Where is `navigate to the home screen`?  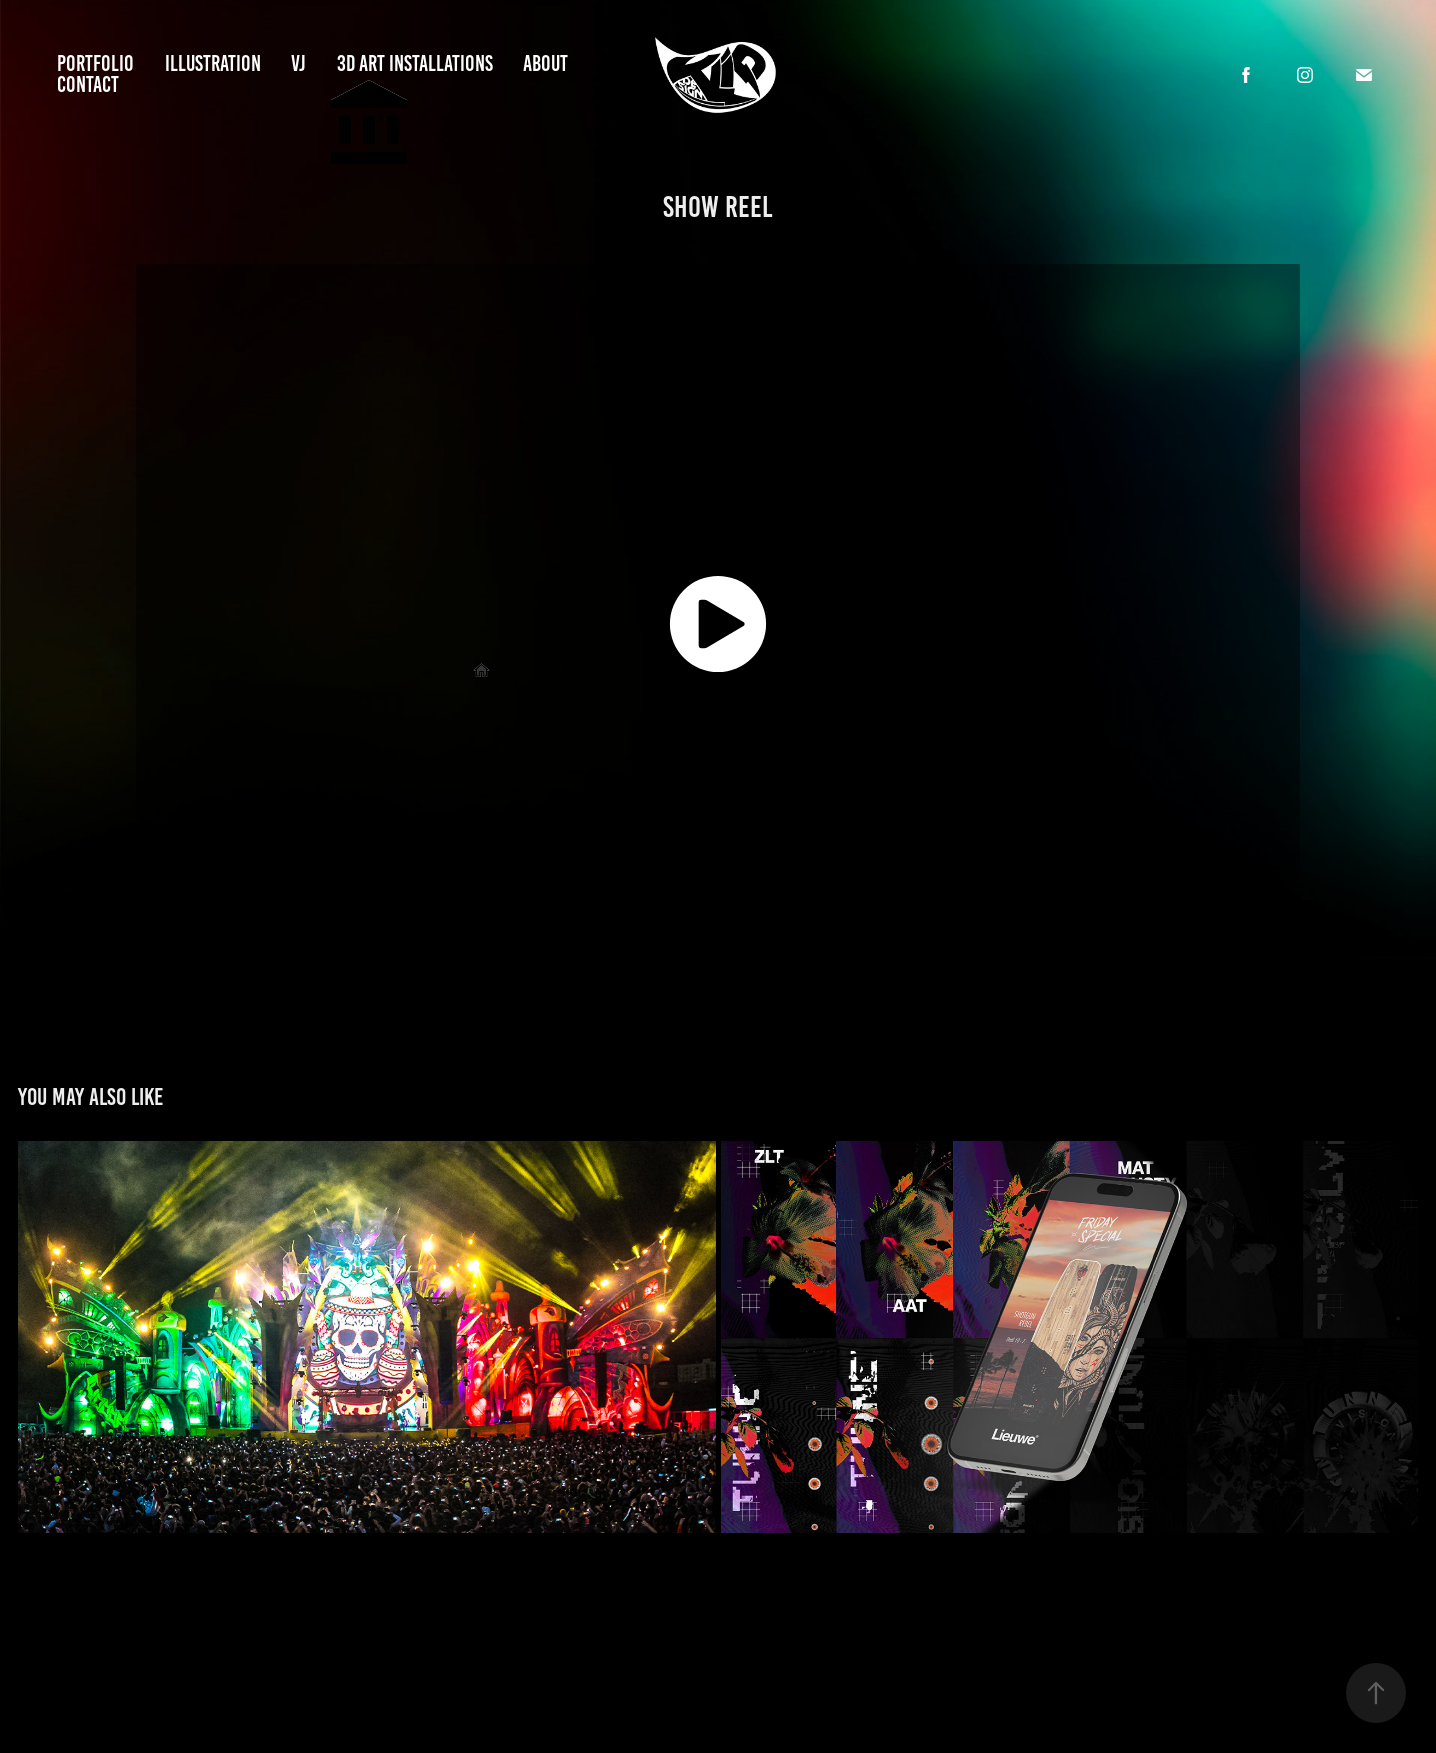 navigate to the home screen is located at coordinates (481, 670).